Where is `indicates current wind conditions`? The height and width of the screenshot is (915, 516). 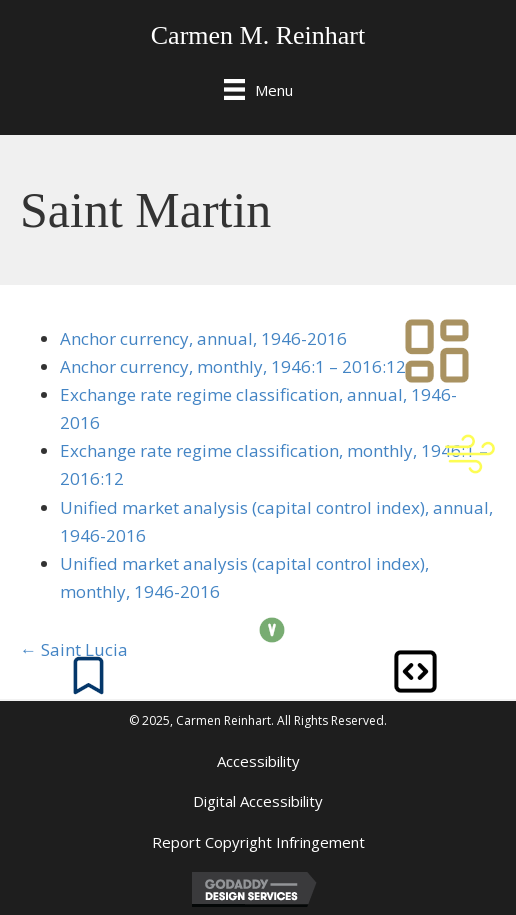
indicates current wind conditions is located at coordinates (470, 454).